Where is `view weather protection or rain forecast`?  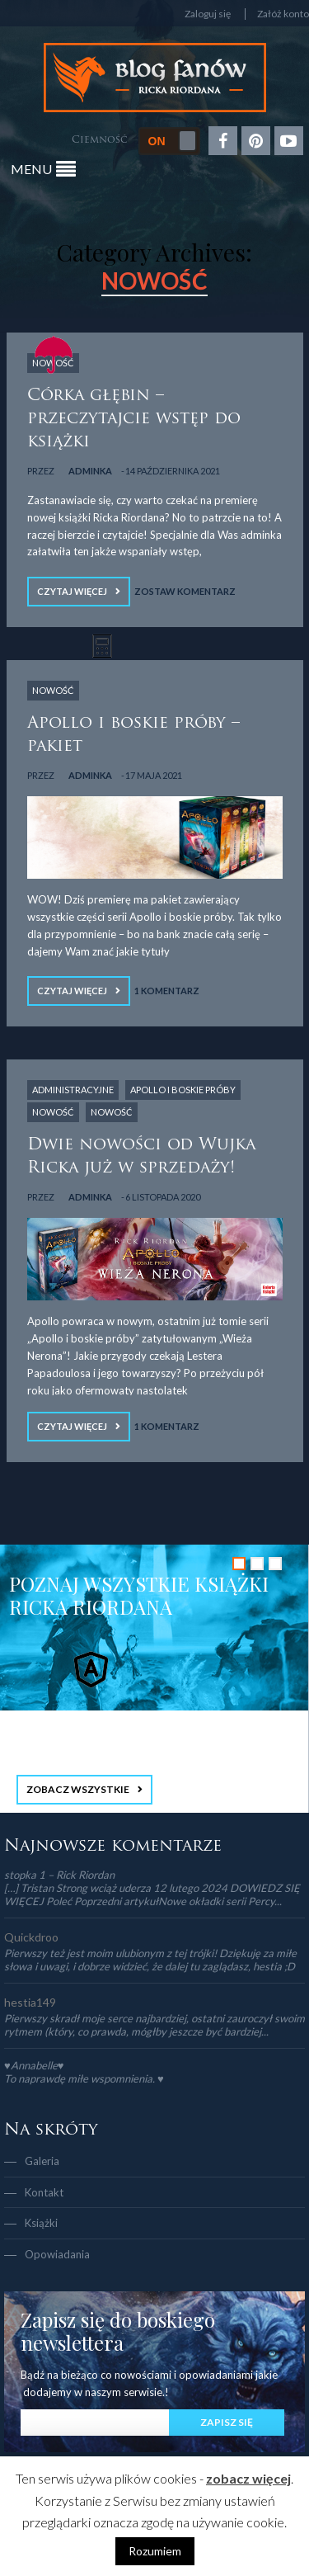
view weather protection or rain forecast is located at coordinates (54, 355).